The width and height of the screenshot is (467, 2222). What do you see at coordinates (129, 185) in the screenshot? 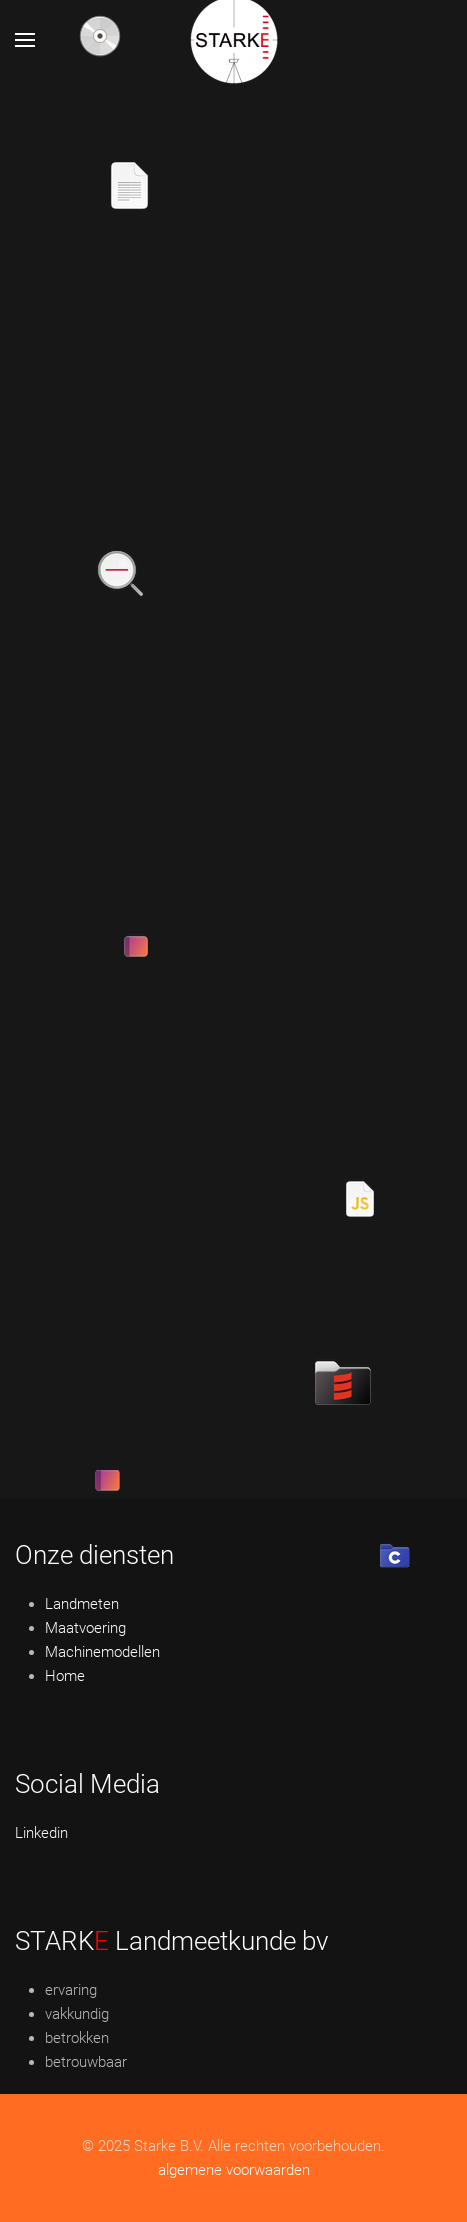
I see `open a plain text file` at bounding box center [129, 185].